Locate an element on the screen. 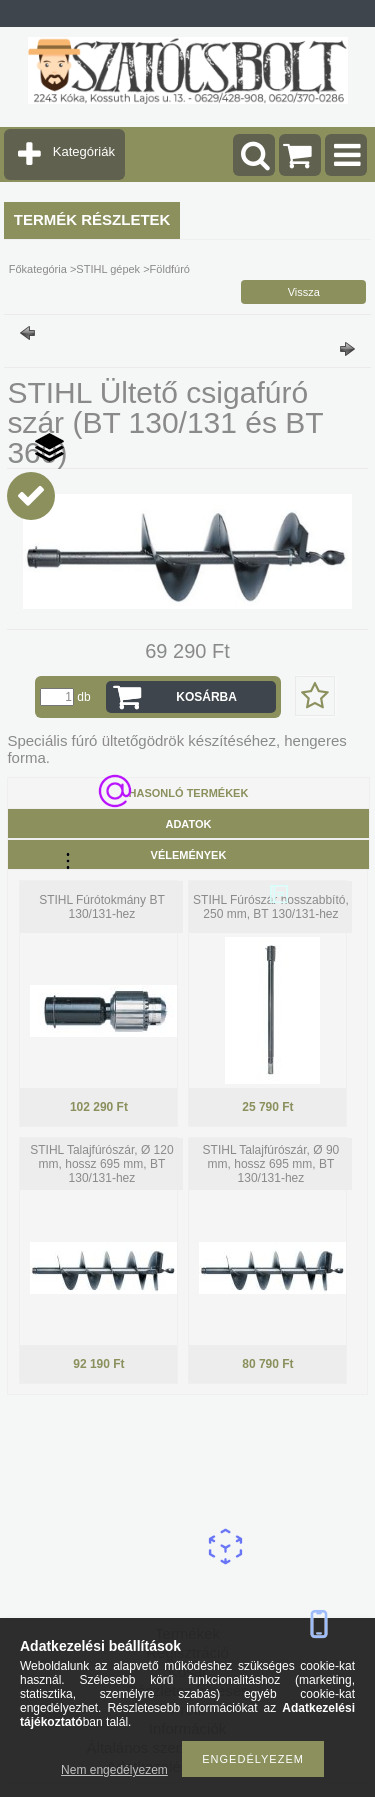  open more options menu is located at coordinates (68, 861).